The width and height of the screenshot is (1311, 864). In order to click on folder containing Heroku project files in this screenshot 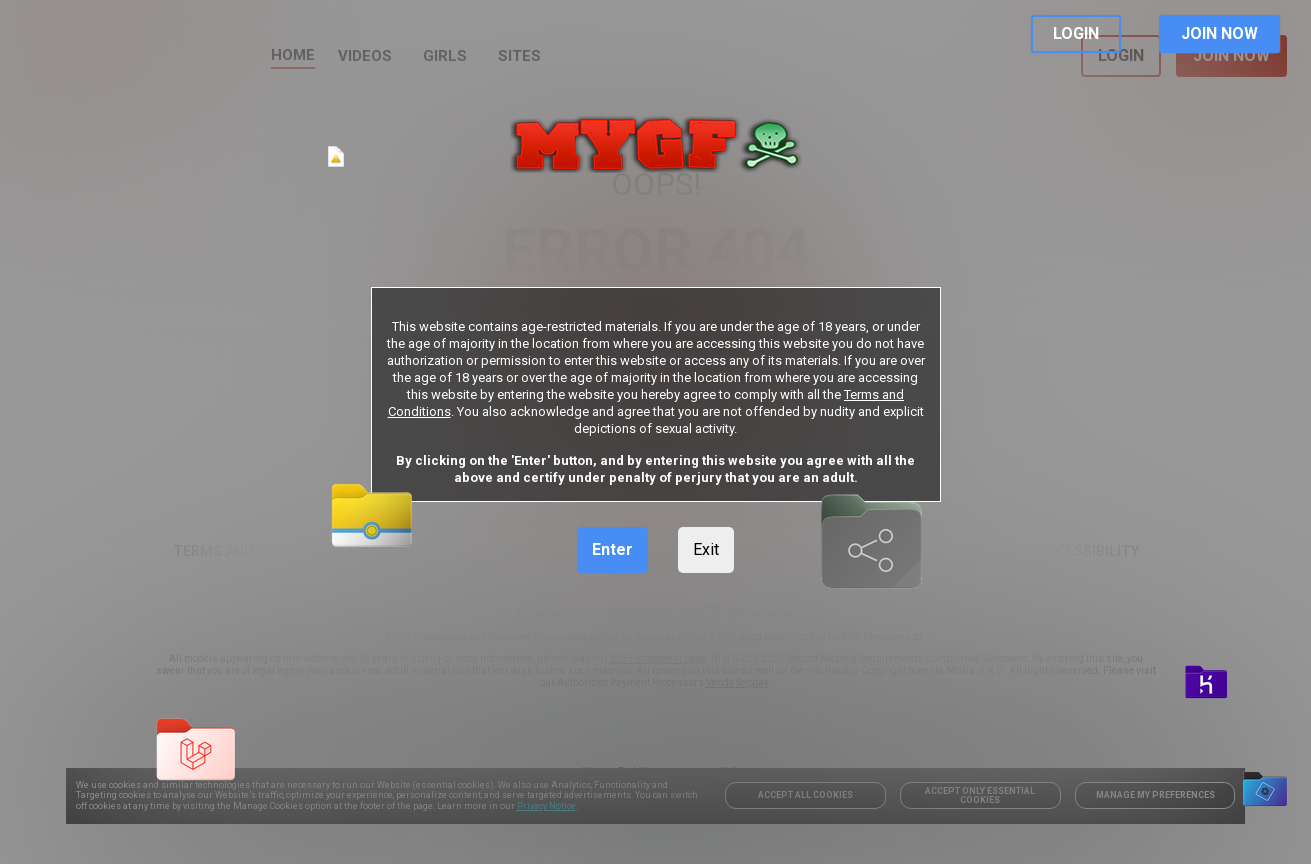, I will do `click(1206, 683)`.